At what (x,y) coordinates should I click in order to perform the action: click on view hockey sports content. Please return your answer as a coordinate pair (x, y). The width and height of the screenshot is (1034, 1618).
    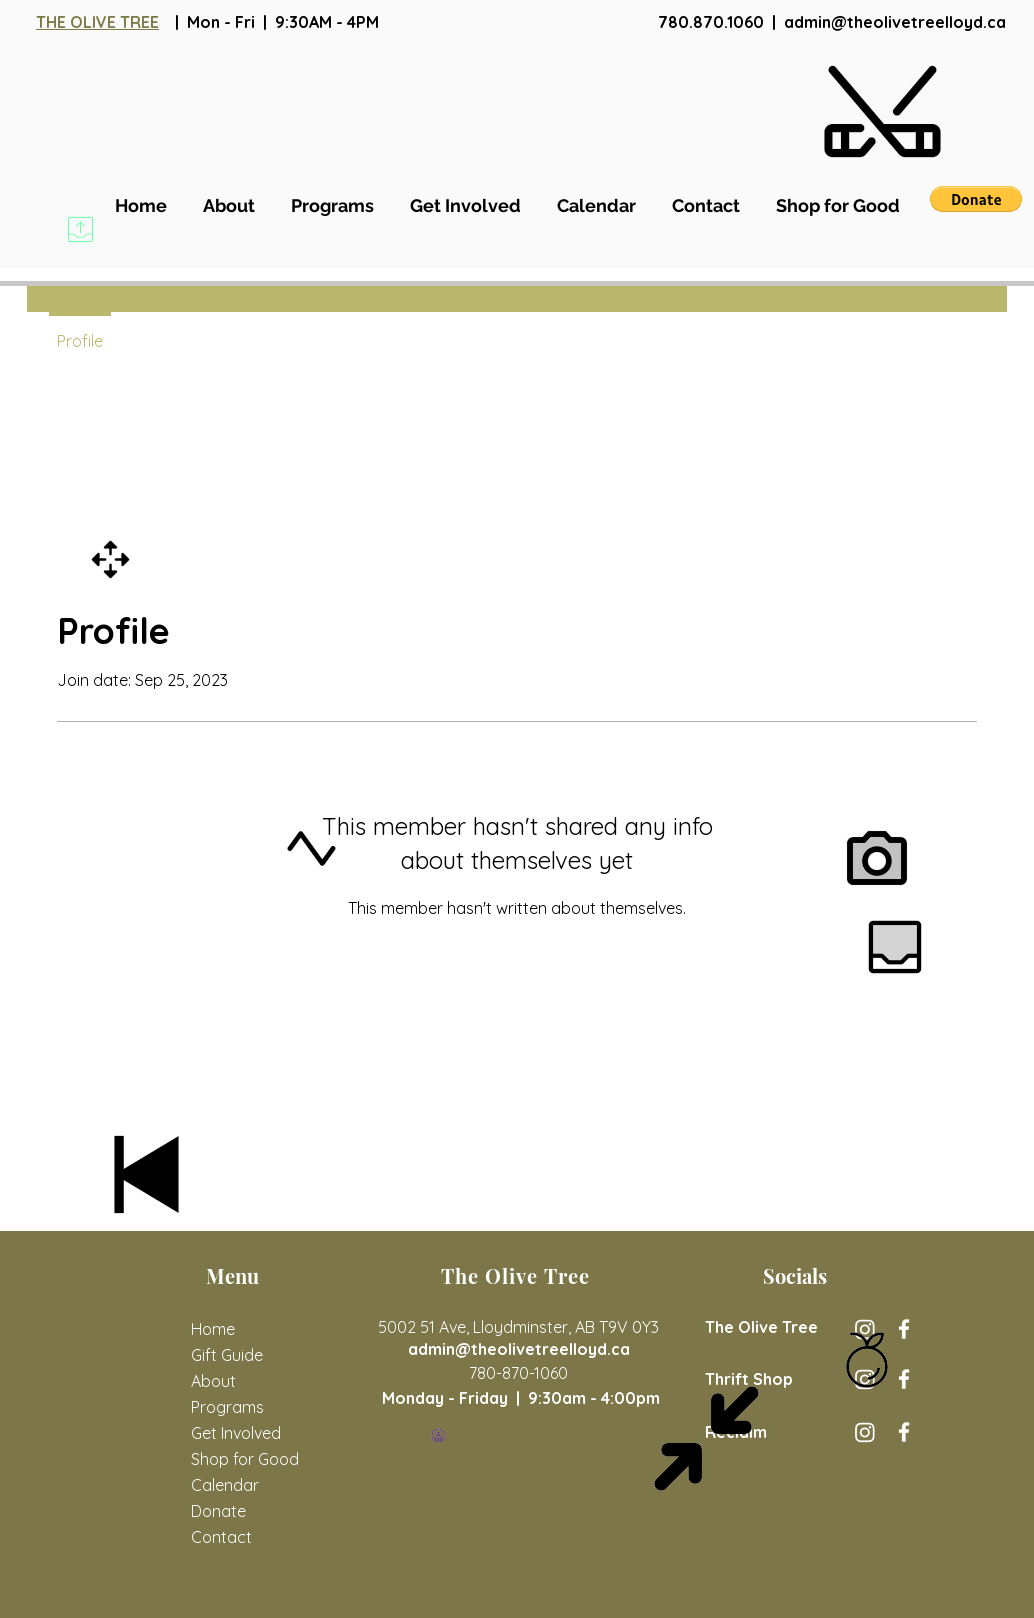
    Looking at the image, I should click on (882, 111).